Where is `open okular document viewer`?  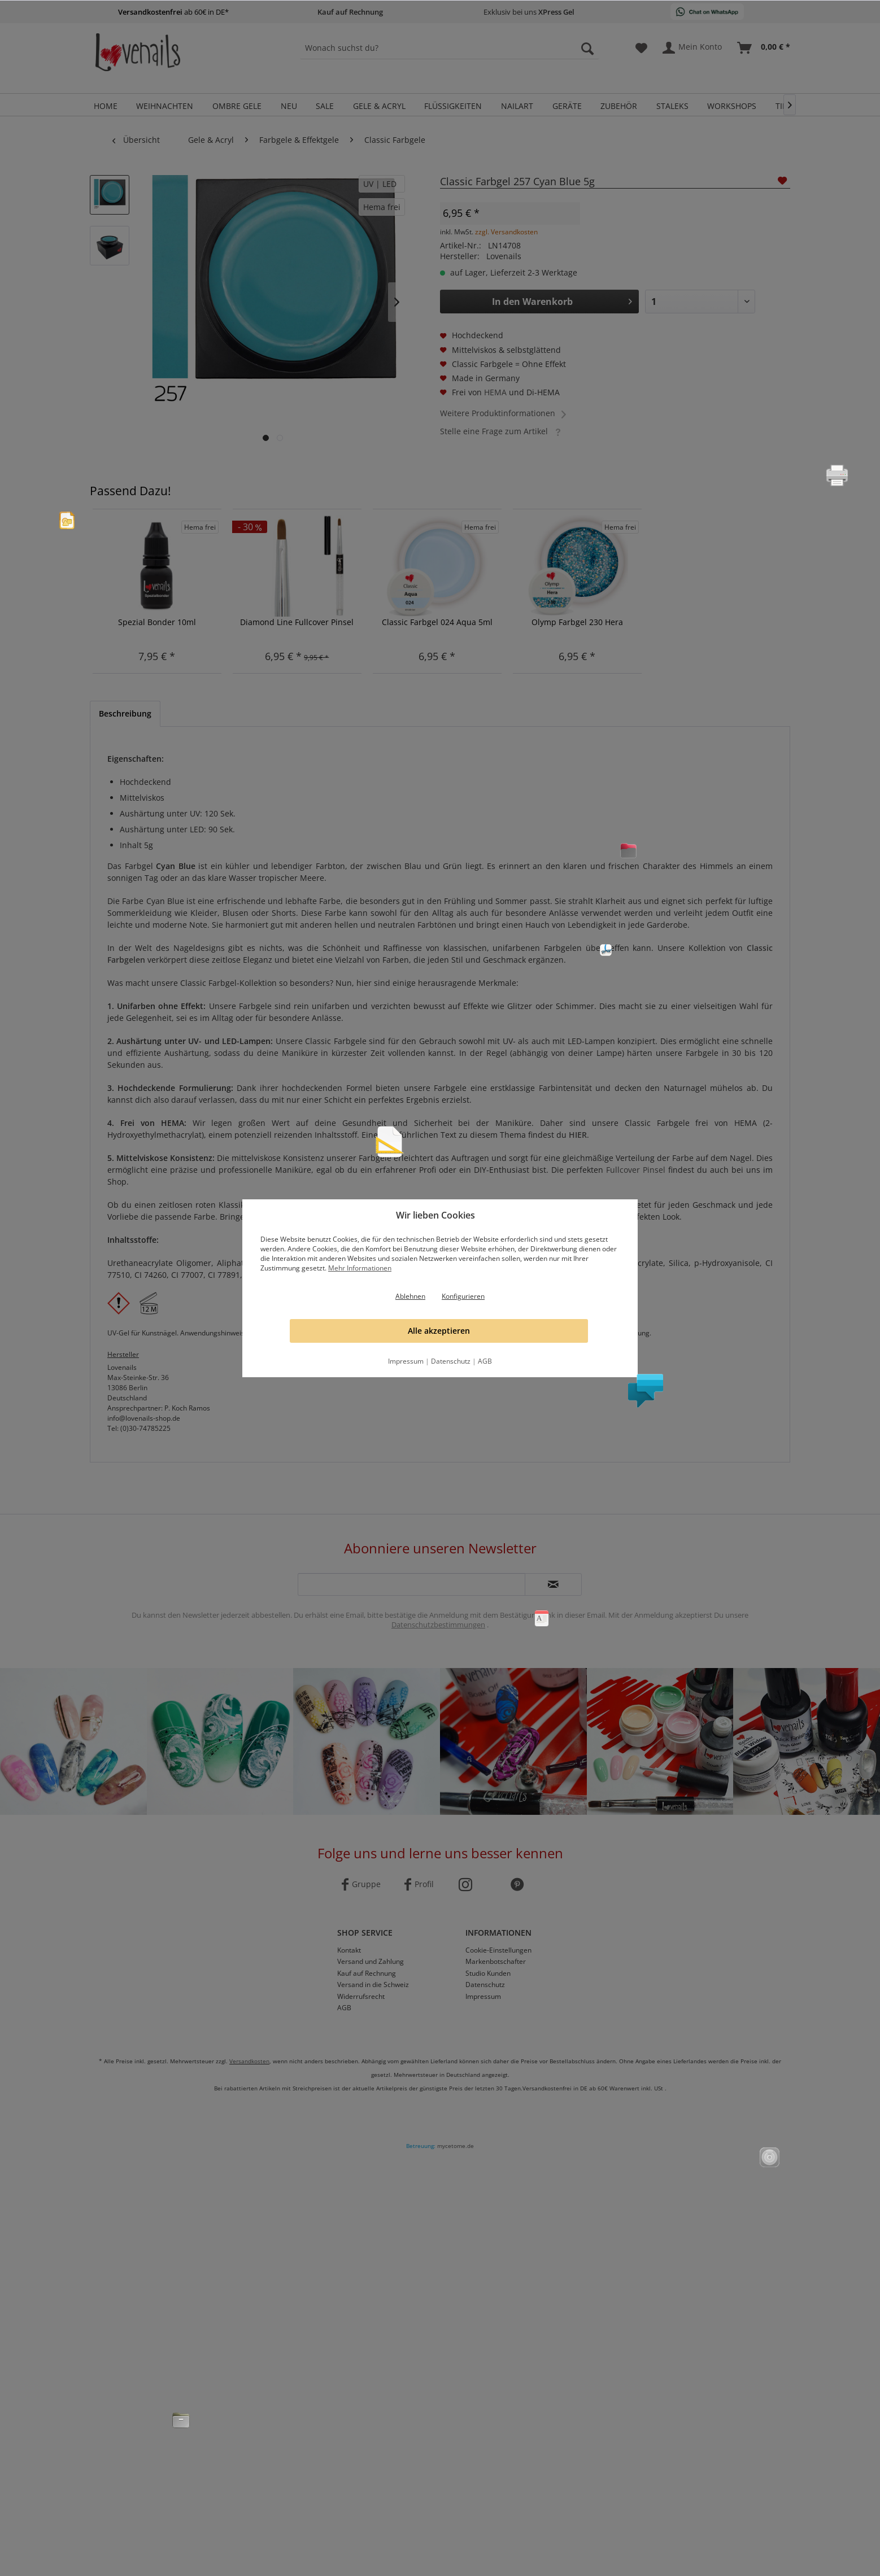 open okular document viewer is located at coordinates (605, 950).